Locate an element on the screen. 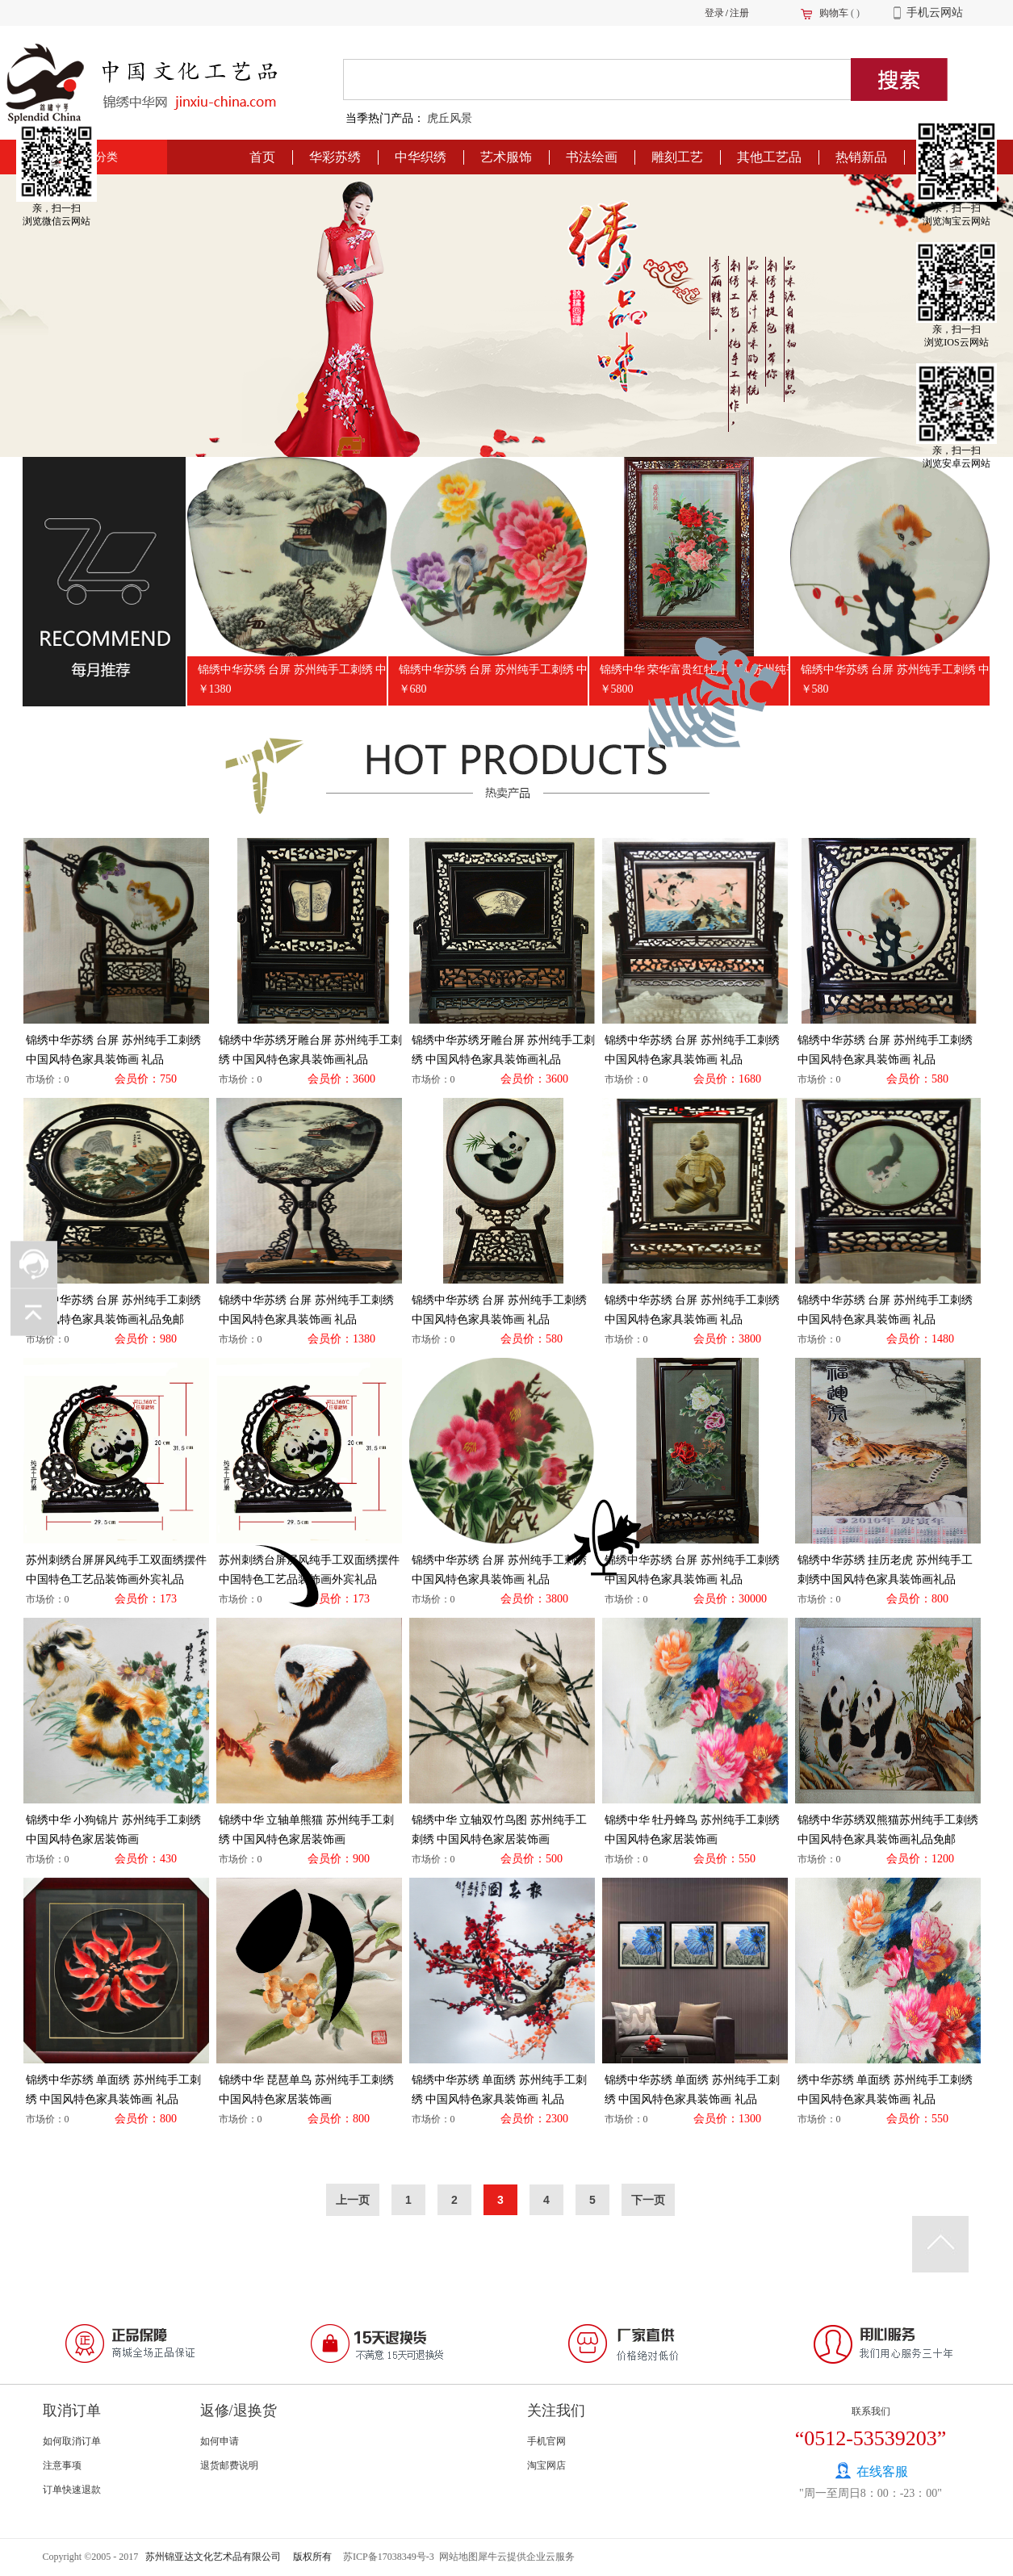 Image resolution: width=1013 pixels, height=2576 pixels. access pet training or agility games is located at coordinates (604, 1537).